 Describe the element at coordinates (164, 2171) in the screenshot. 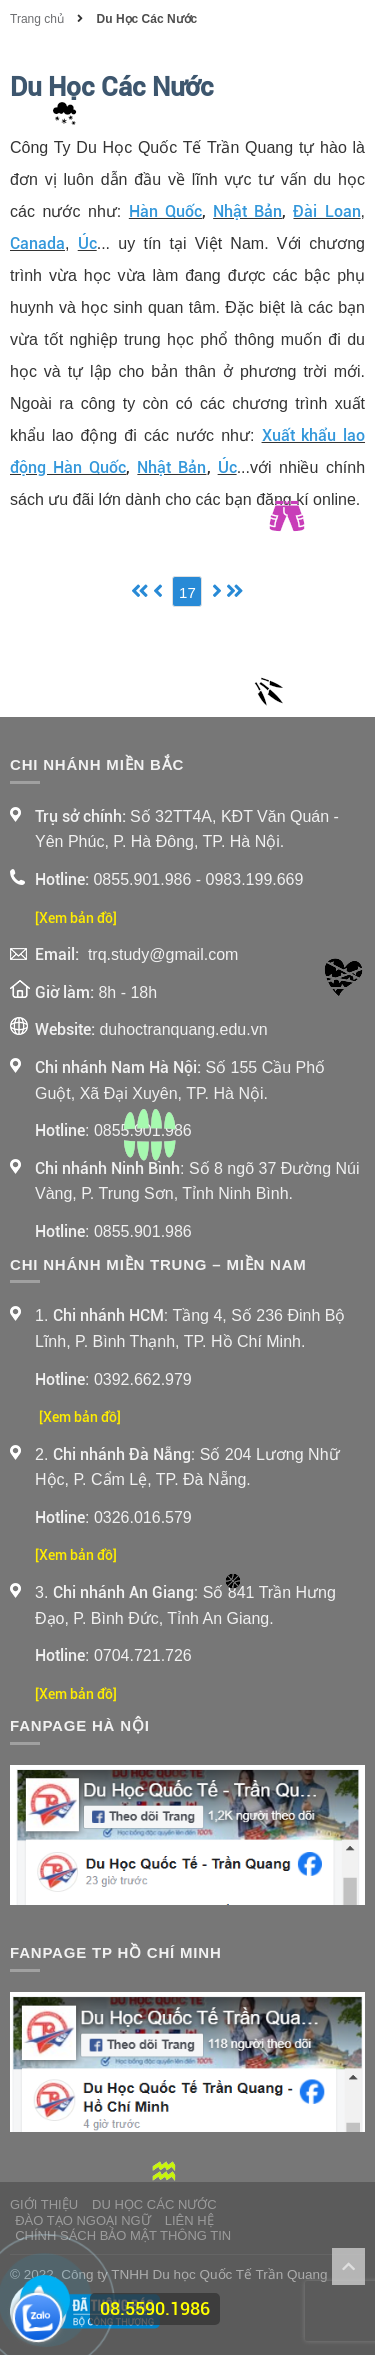

I see `aquarius zodiac sign indicator` at that location.